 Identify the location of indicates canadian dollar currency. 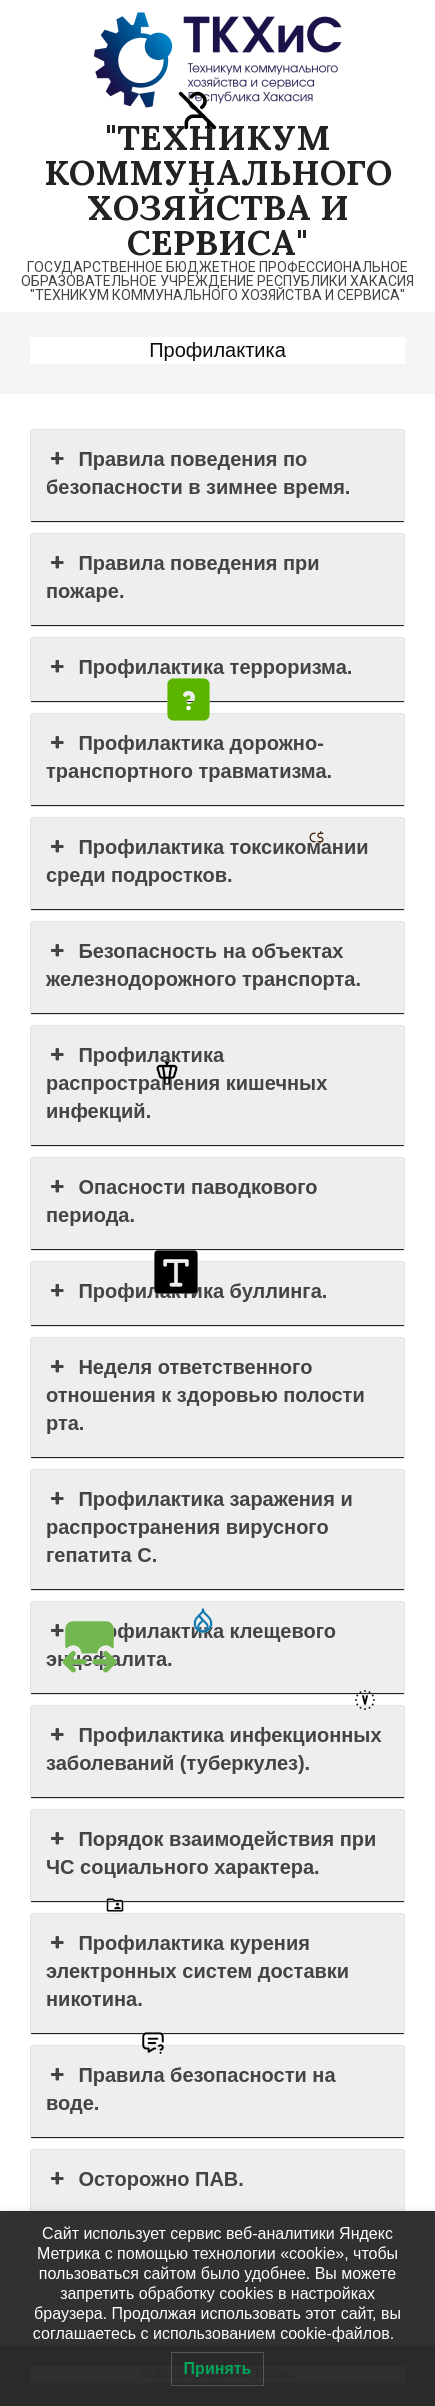
(316, 837).